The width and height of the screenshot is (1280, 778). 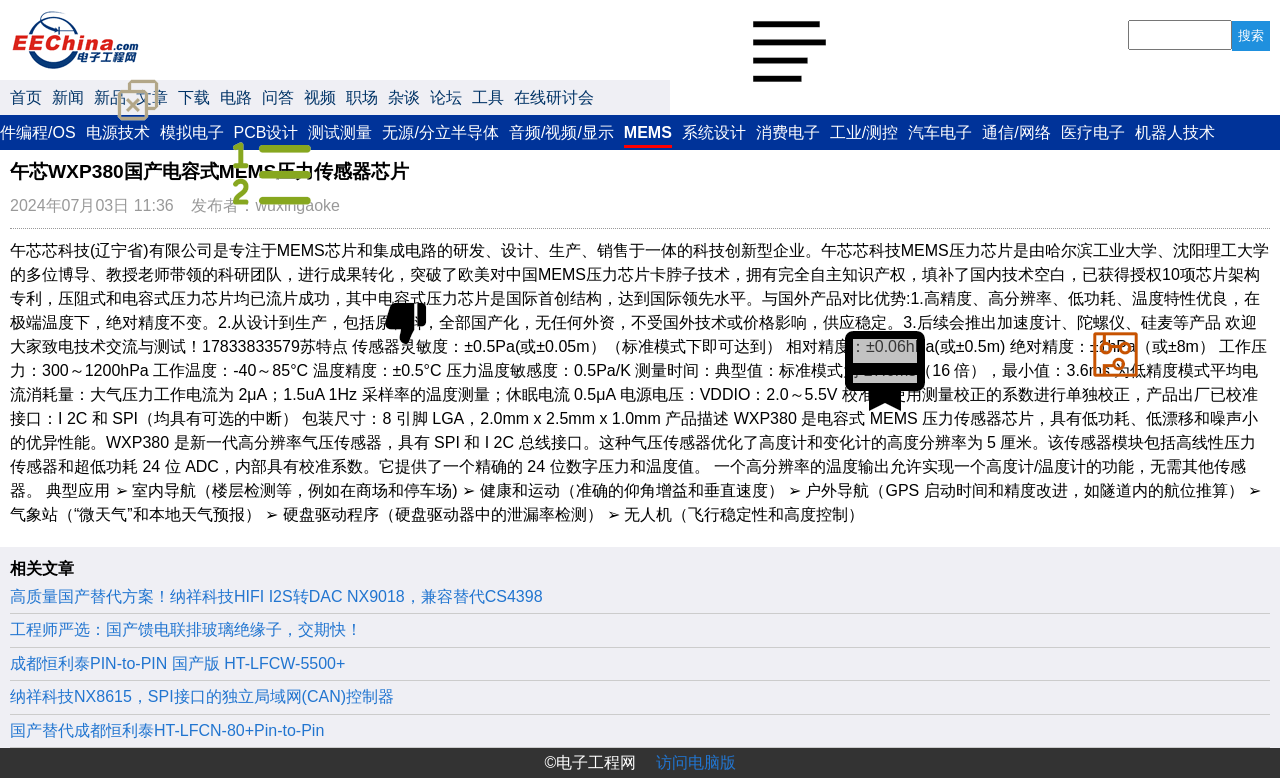 What do you see at coordinates (138, 100) in the screenshot?
I see `close all open tabs or windows` at bounding box center [138, 100].